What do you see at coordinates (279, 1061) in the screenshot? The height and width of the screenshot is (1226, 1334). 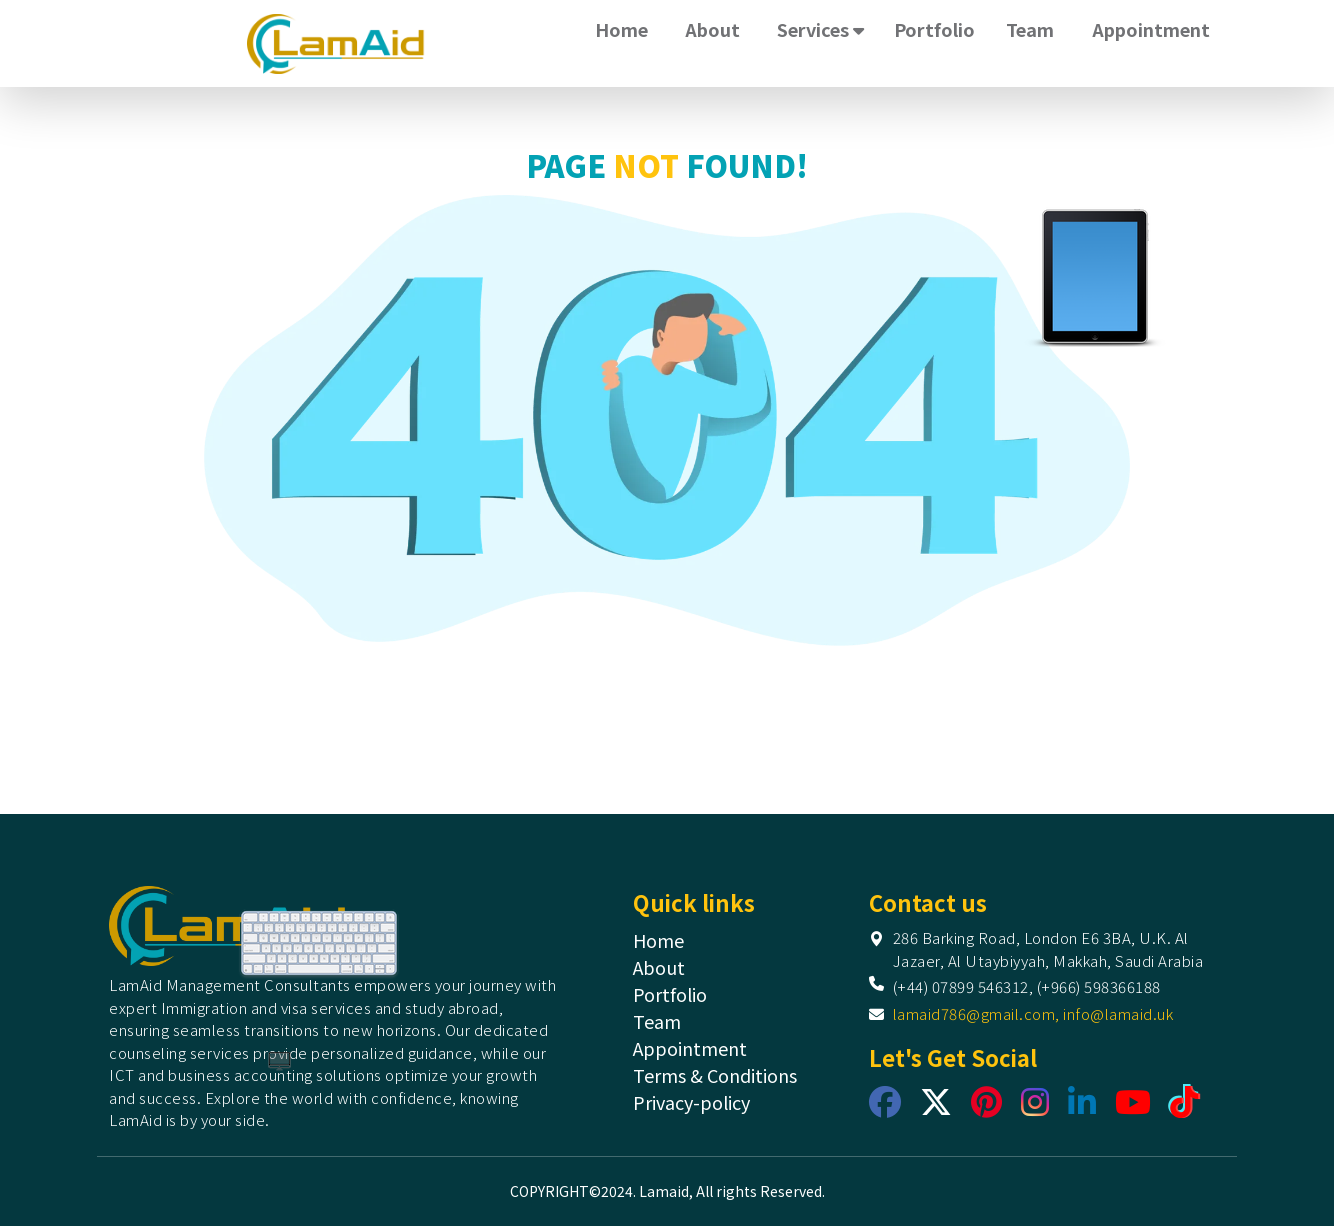 I see `navigate to your iMac in the sidebar` at bounding box center [279, 1061].